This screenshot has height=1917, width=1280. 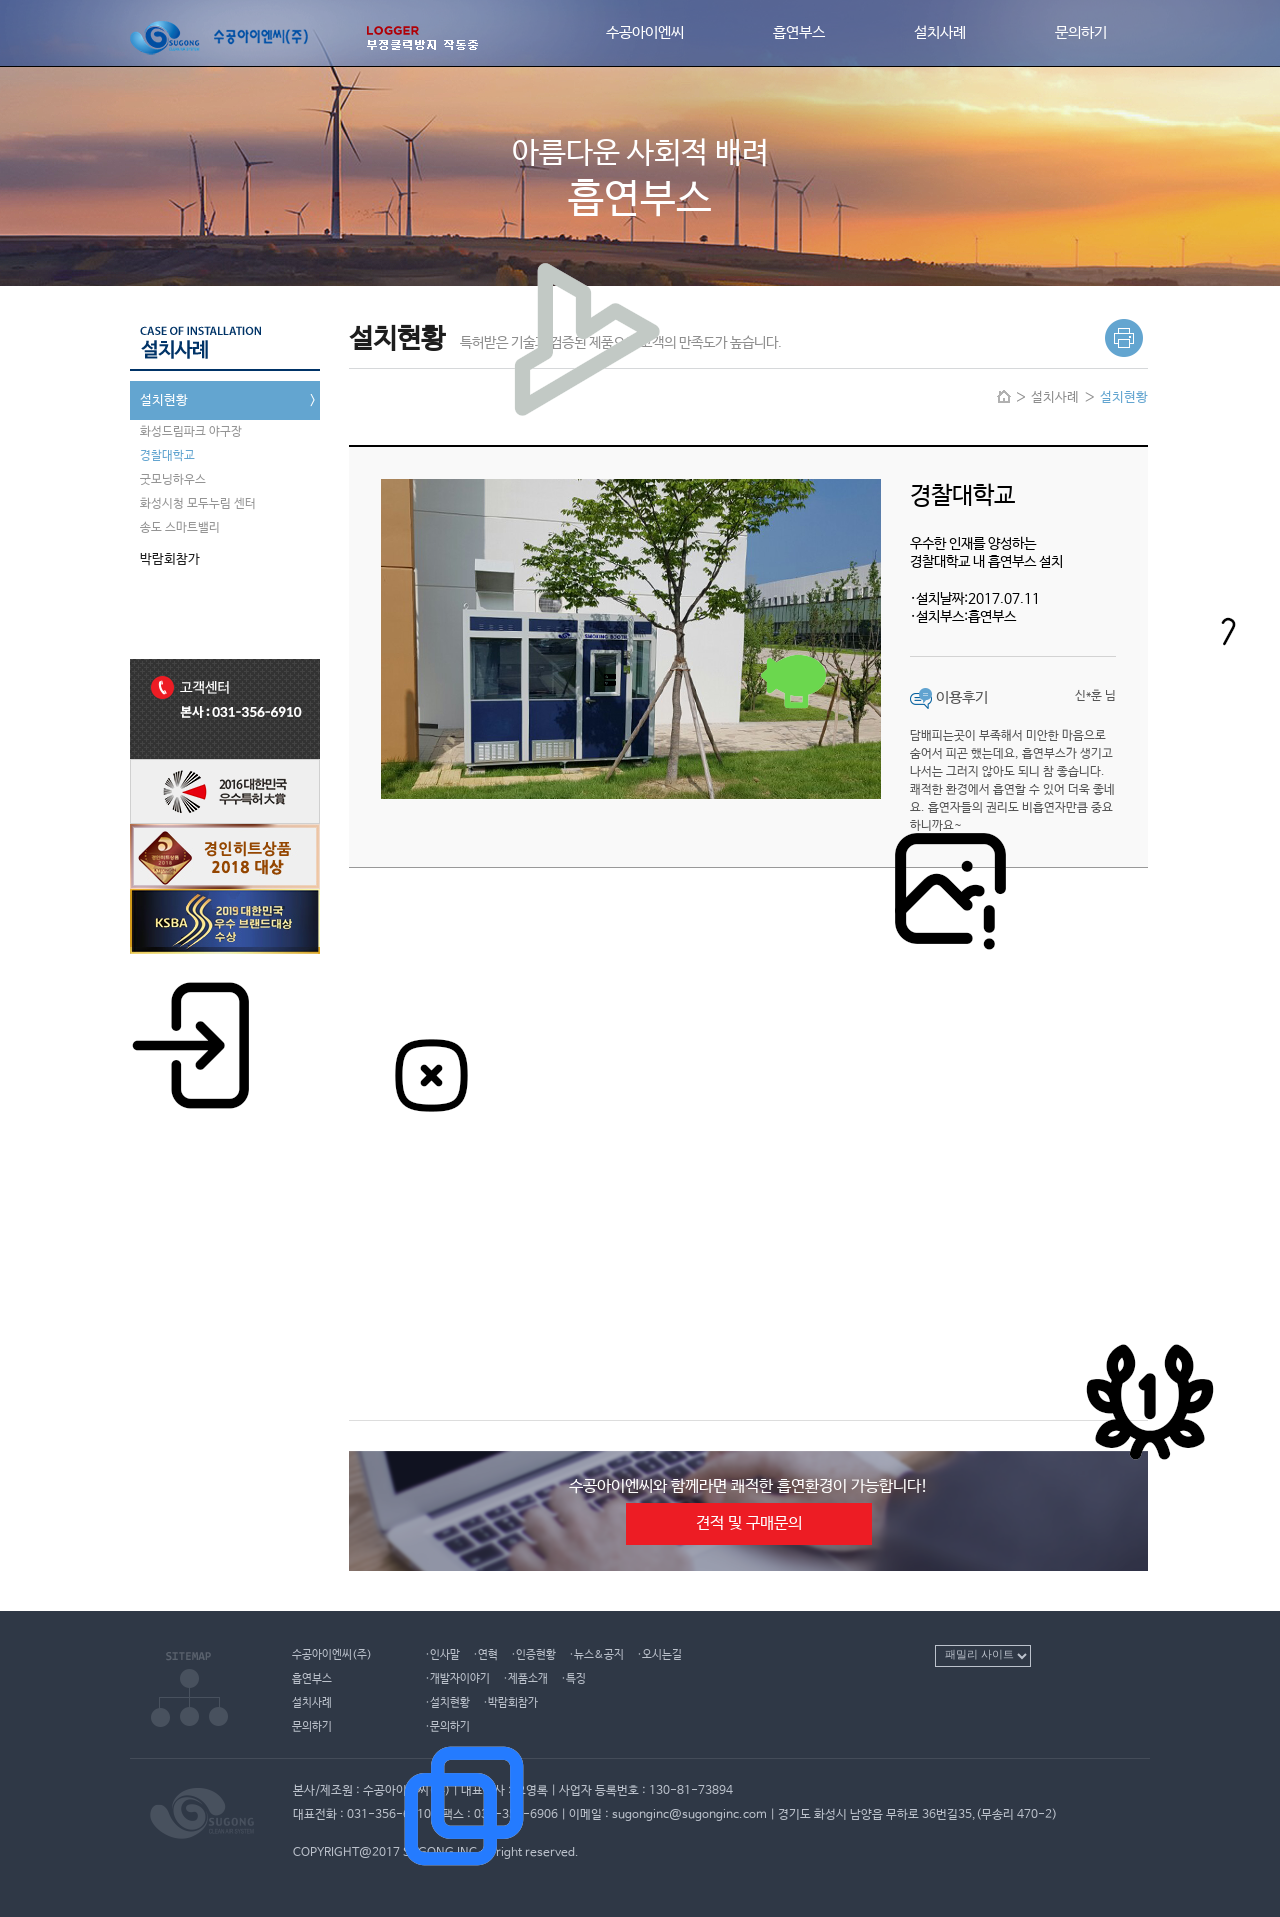 What do you see at coordinates (431, 1075) in the screenshot?
I see `close or dismiss a modal window` at bounding box center [431, 1075].